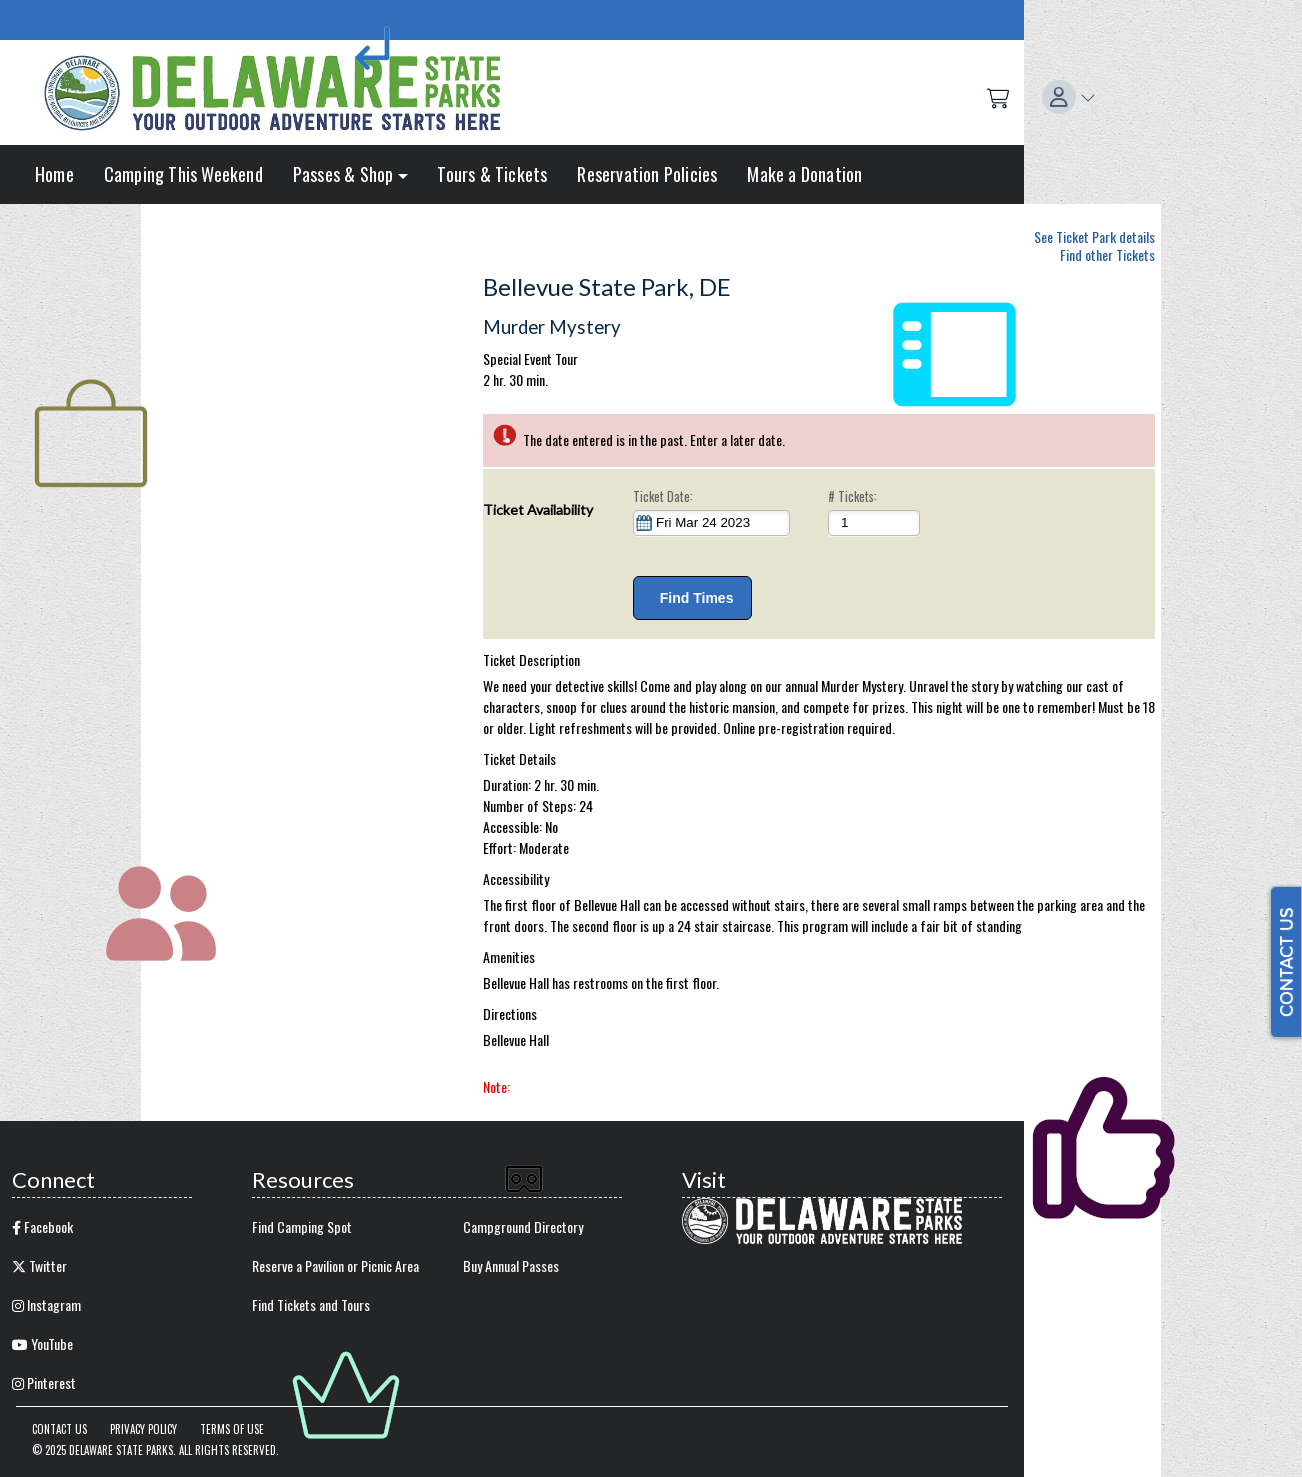 The height and width of the screenshot is (1477, 1302). Describe the element at coordinates (507, 440) in the screenshot. I see `indicates an unread notification or new item` at that location.